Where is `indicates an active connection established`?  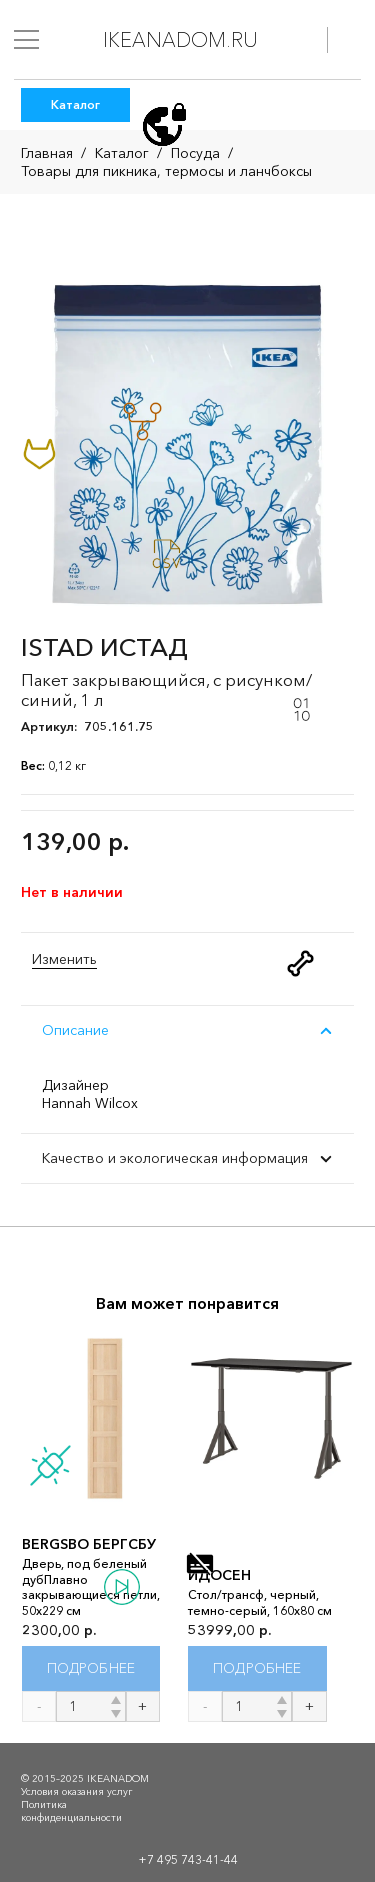
indicates an active connection established is located at coordinates (50, 1465).